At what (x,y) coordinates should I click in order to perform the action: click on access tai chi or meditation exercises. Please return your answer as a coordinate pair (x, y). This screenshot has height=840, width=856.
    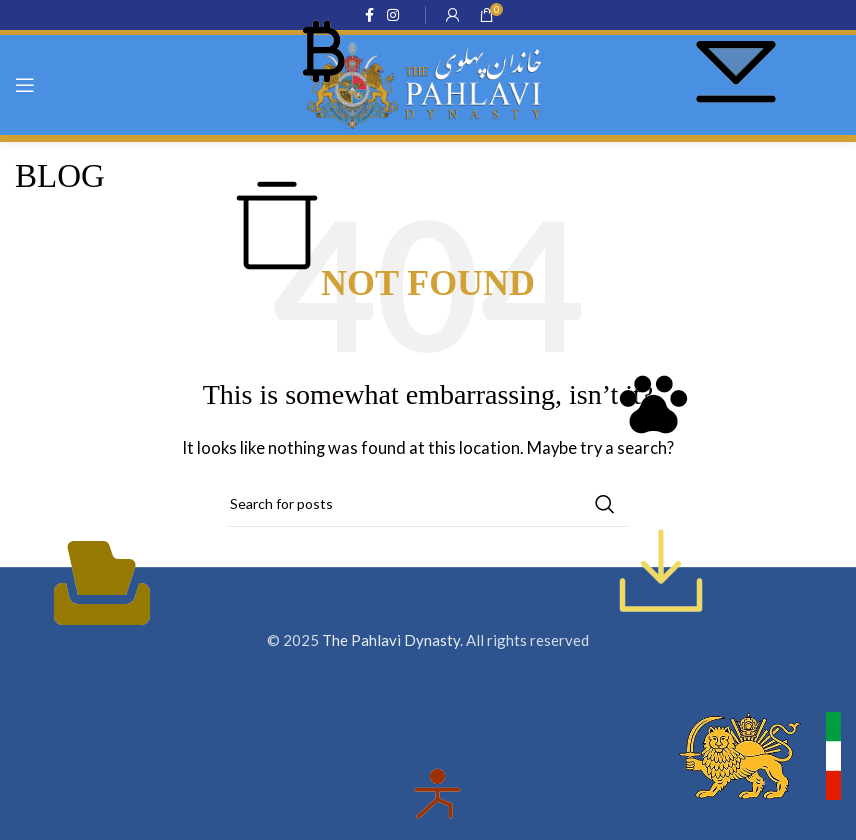
    Looking at the image, I should click on (437, 795).